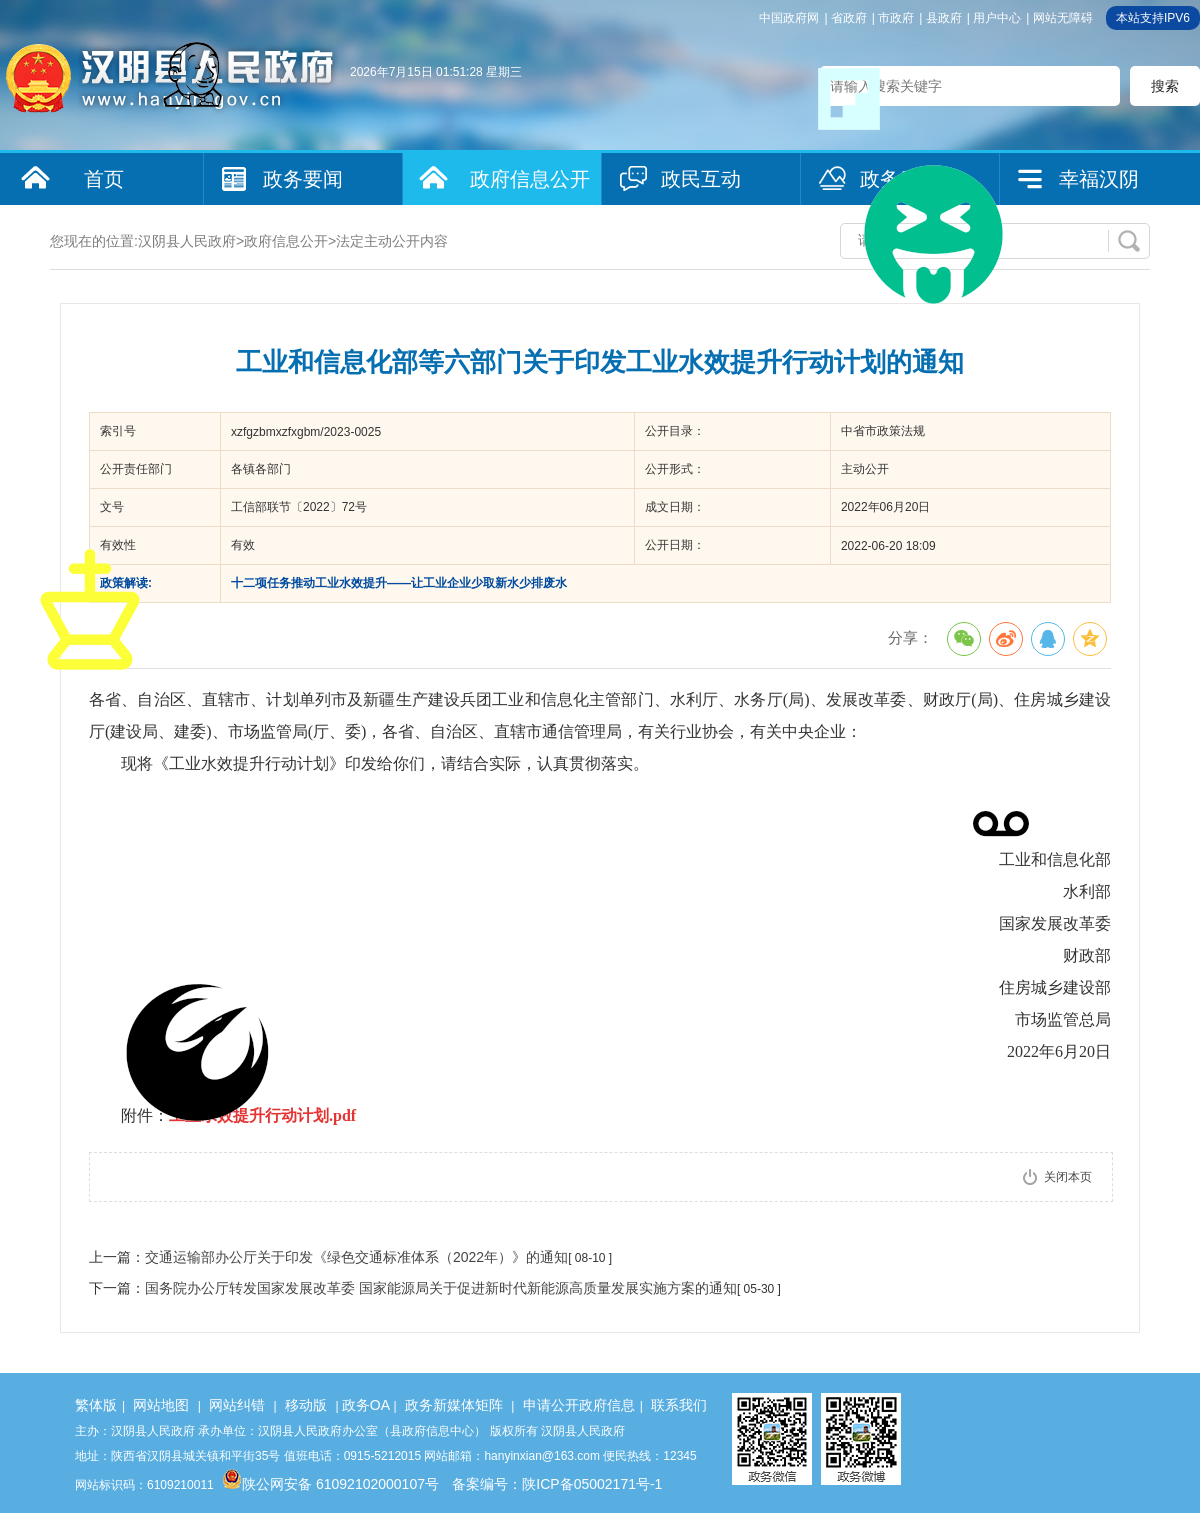  I want to click on access your voicemail messages, so click(1001, 825).